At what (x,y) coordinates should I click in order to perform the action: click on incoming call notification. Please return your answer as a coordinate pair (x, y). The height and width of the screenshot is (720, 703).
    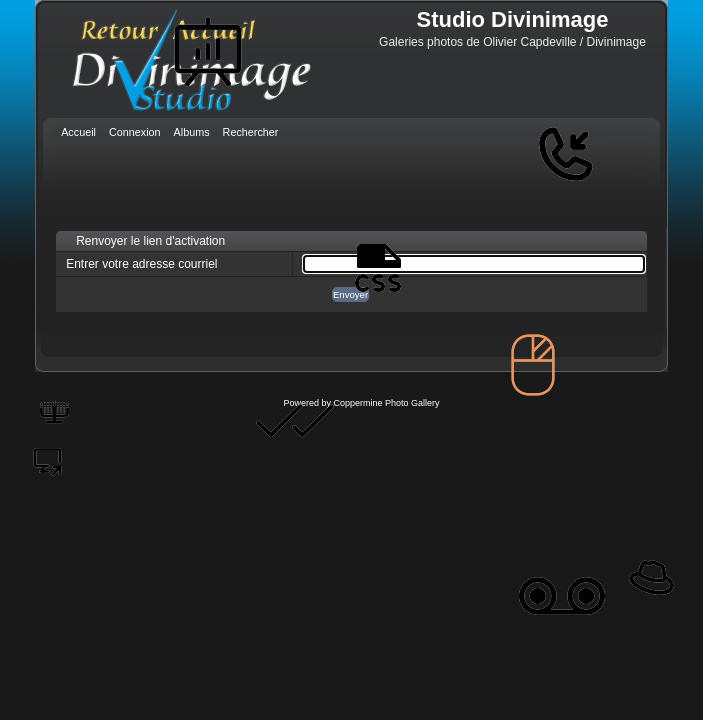
    Looking at the image, I should click on (567, 153).